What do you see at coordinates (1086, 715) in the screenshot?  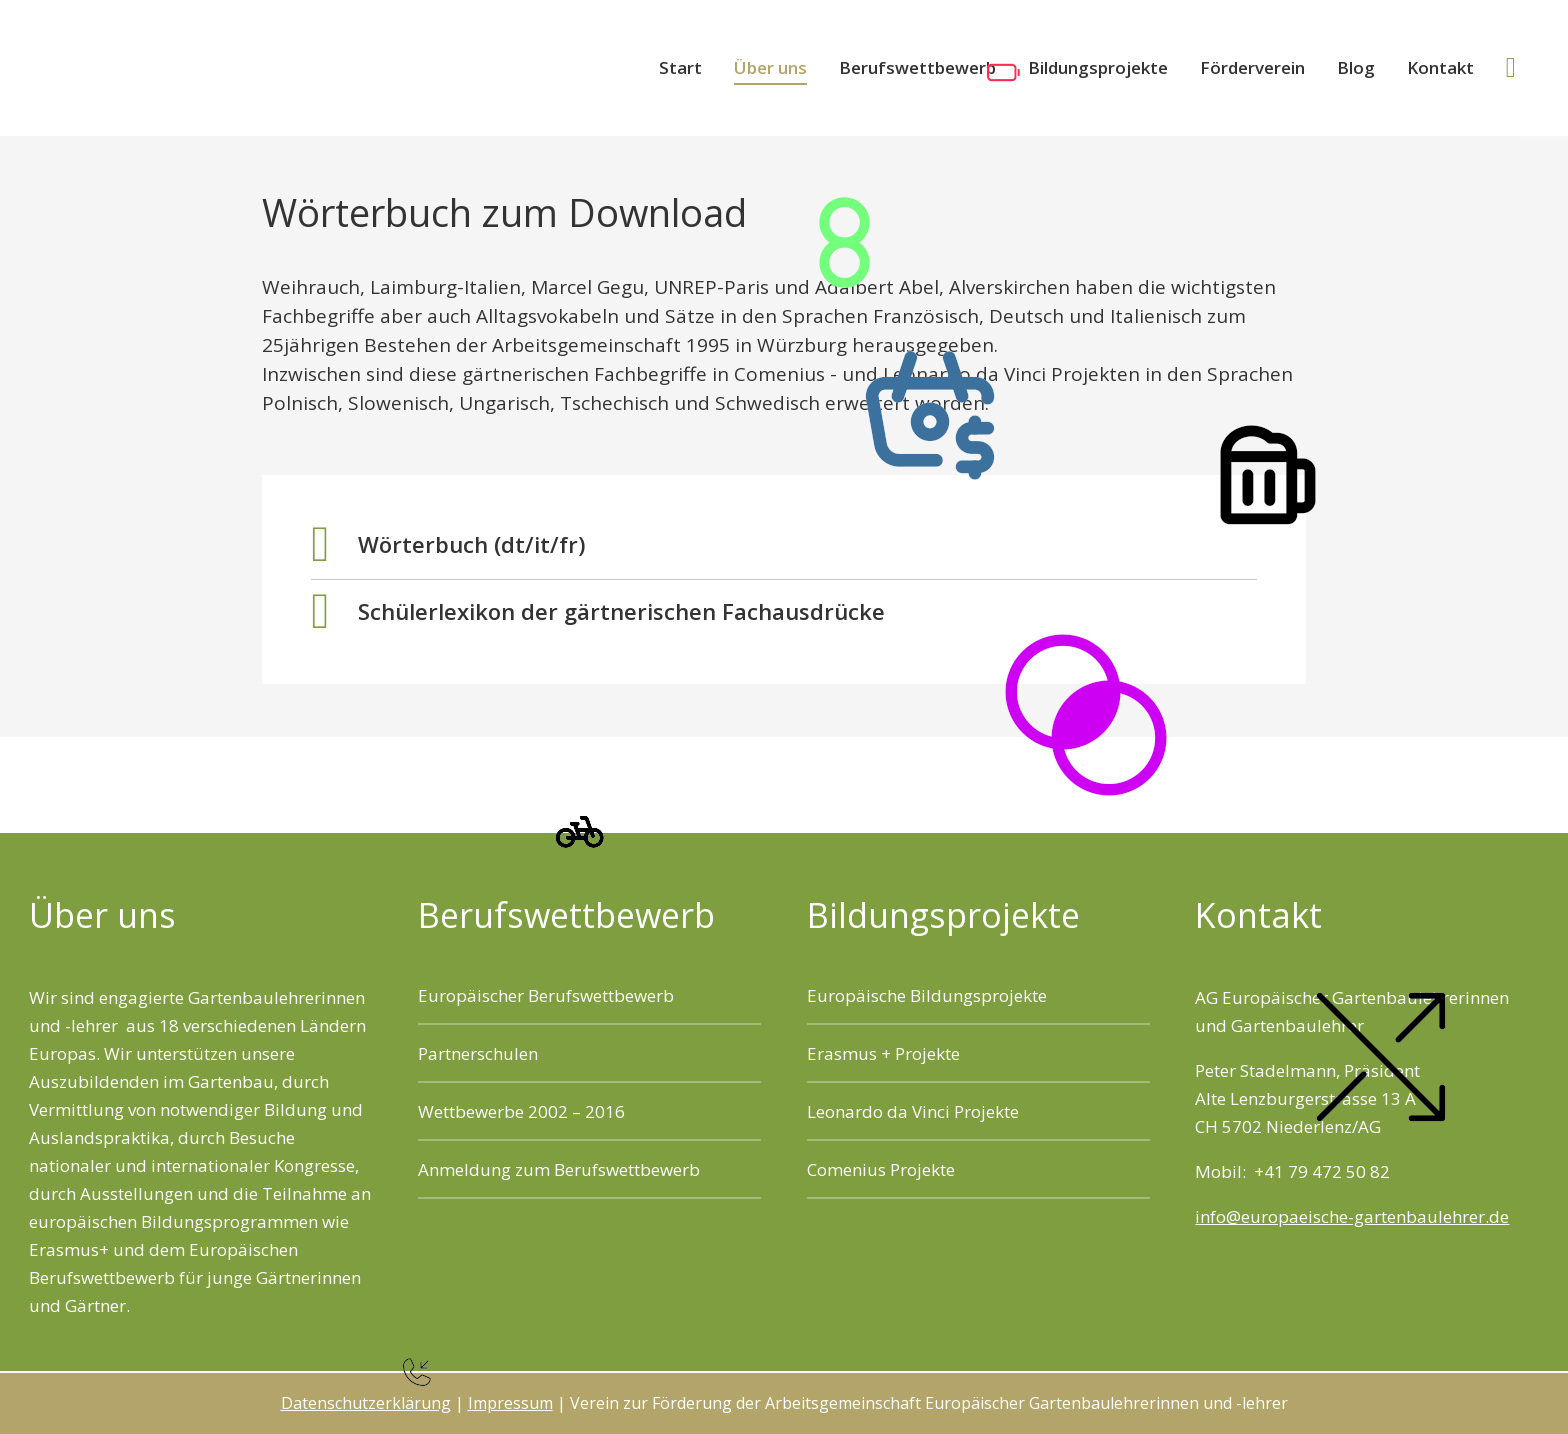 I see `apply intersection operation to selected shapes` at bounding box center [1086, 715].